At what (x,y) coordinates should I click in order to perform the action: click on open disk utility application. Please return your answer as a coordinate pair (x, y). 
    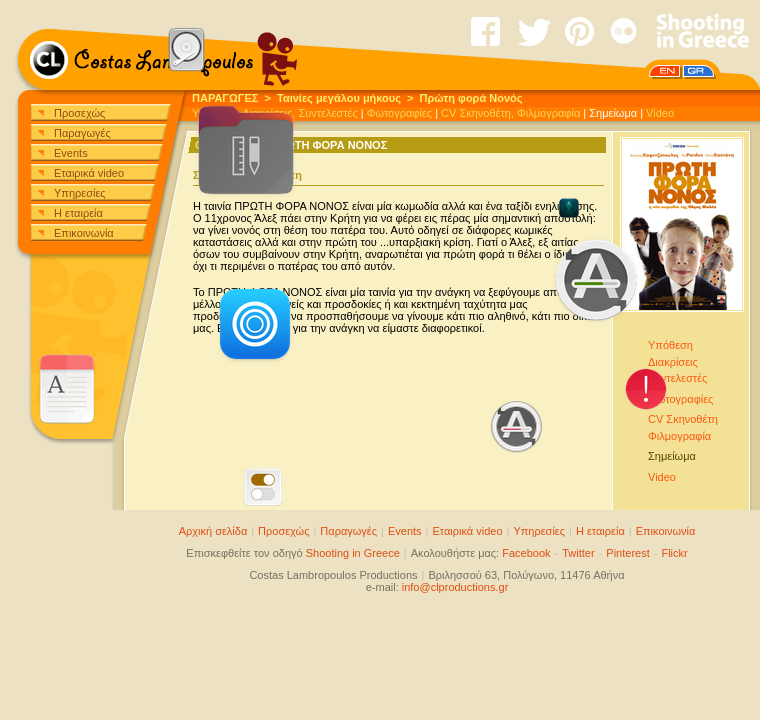
    Looking at the image, I should click on (186, 49).